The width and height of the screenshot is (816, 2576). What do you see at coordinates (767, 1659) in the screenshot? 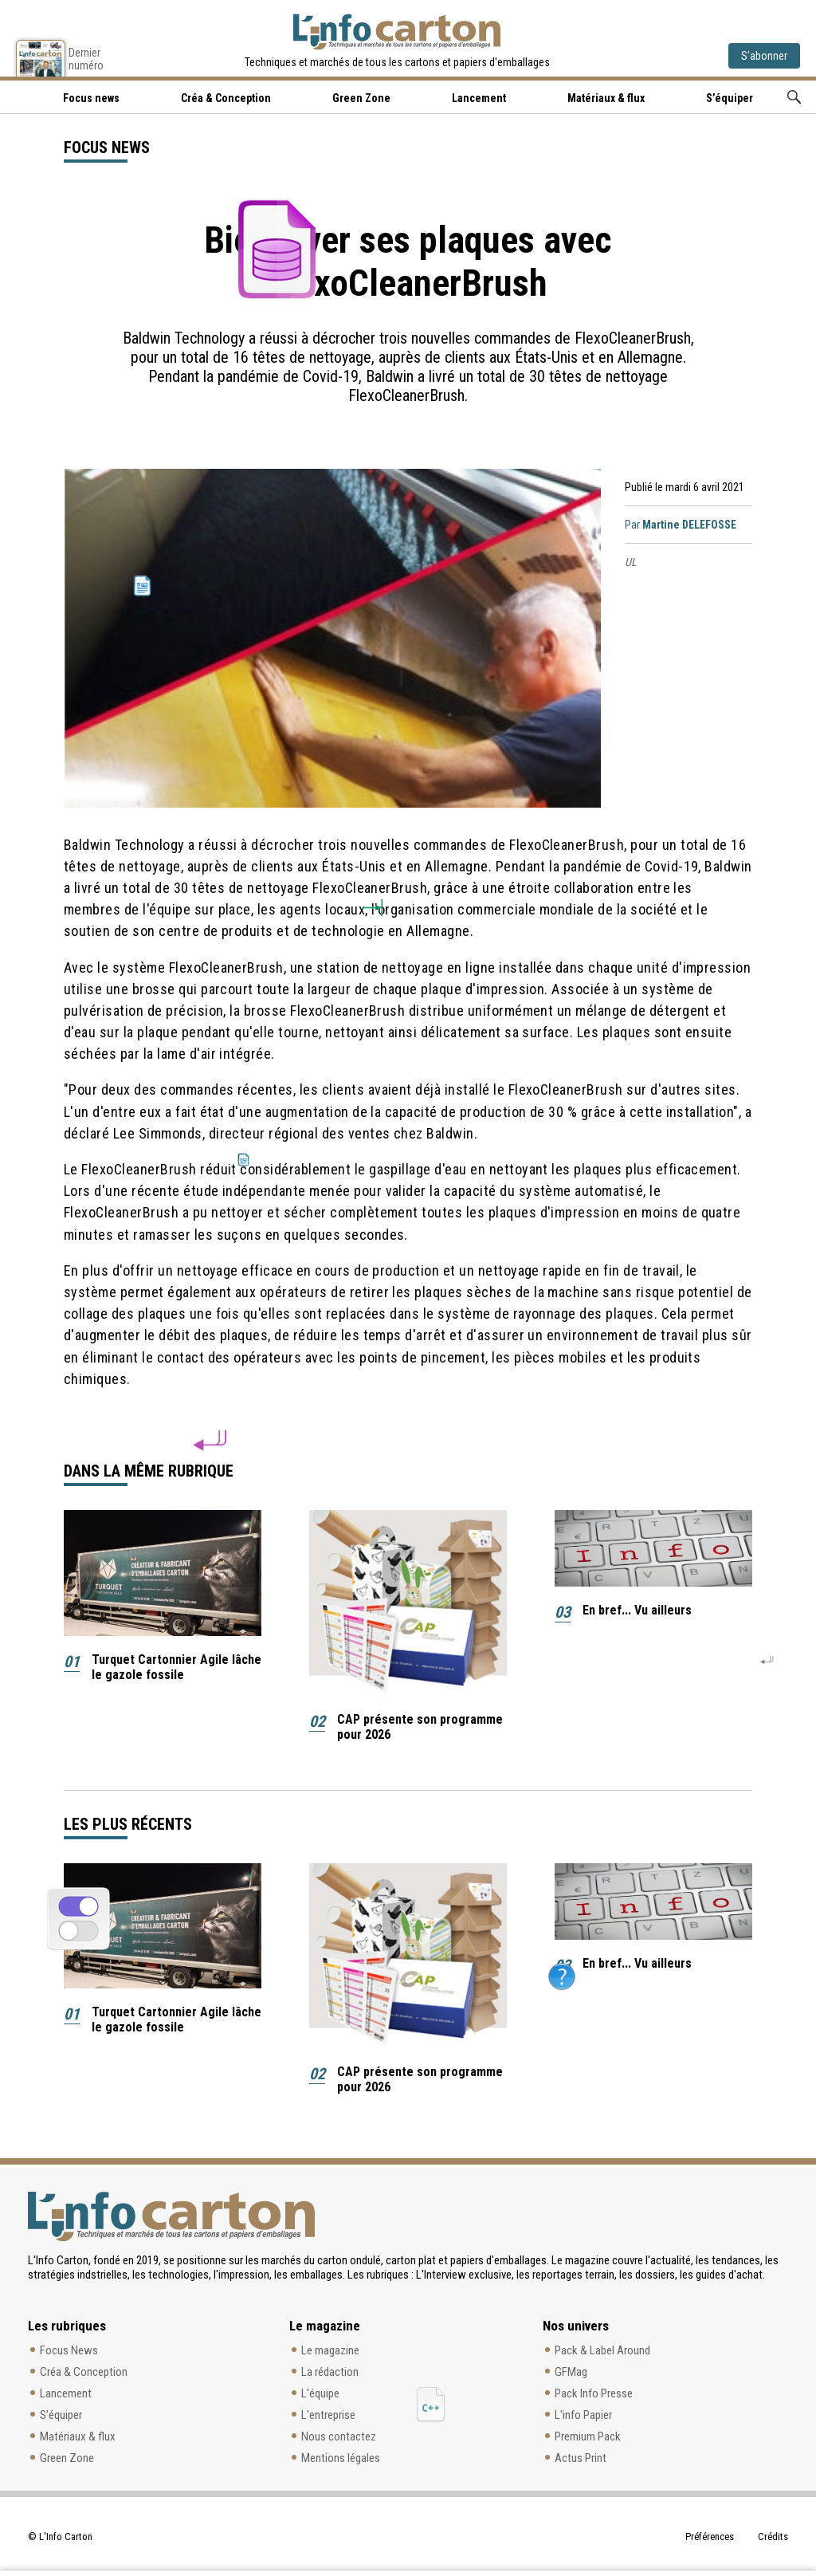
I see `reply to all recipients of an email` at bounding box center [767, 1659].